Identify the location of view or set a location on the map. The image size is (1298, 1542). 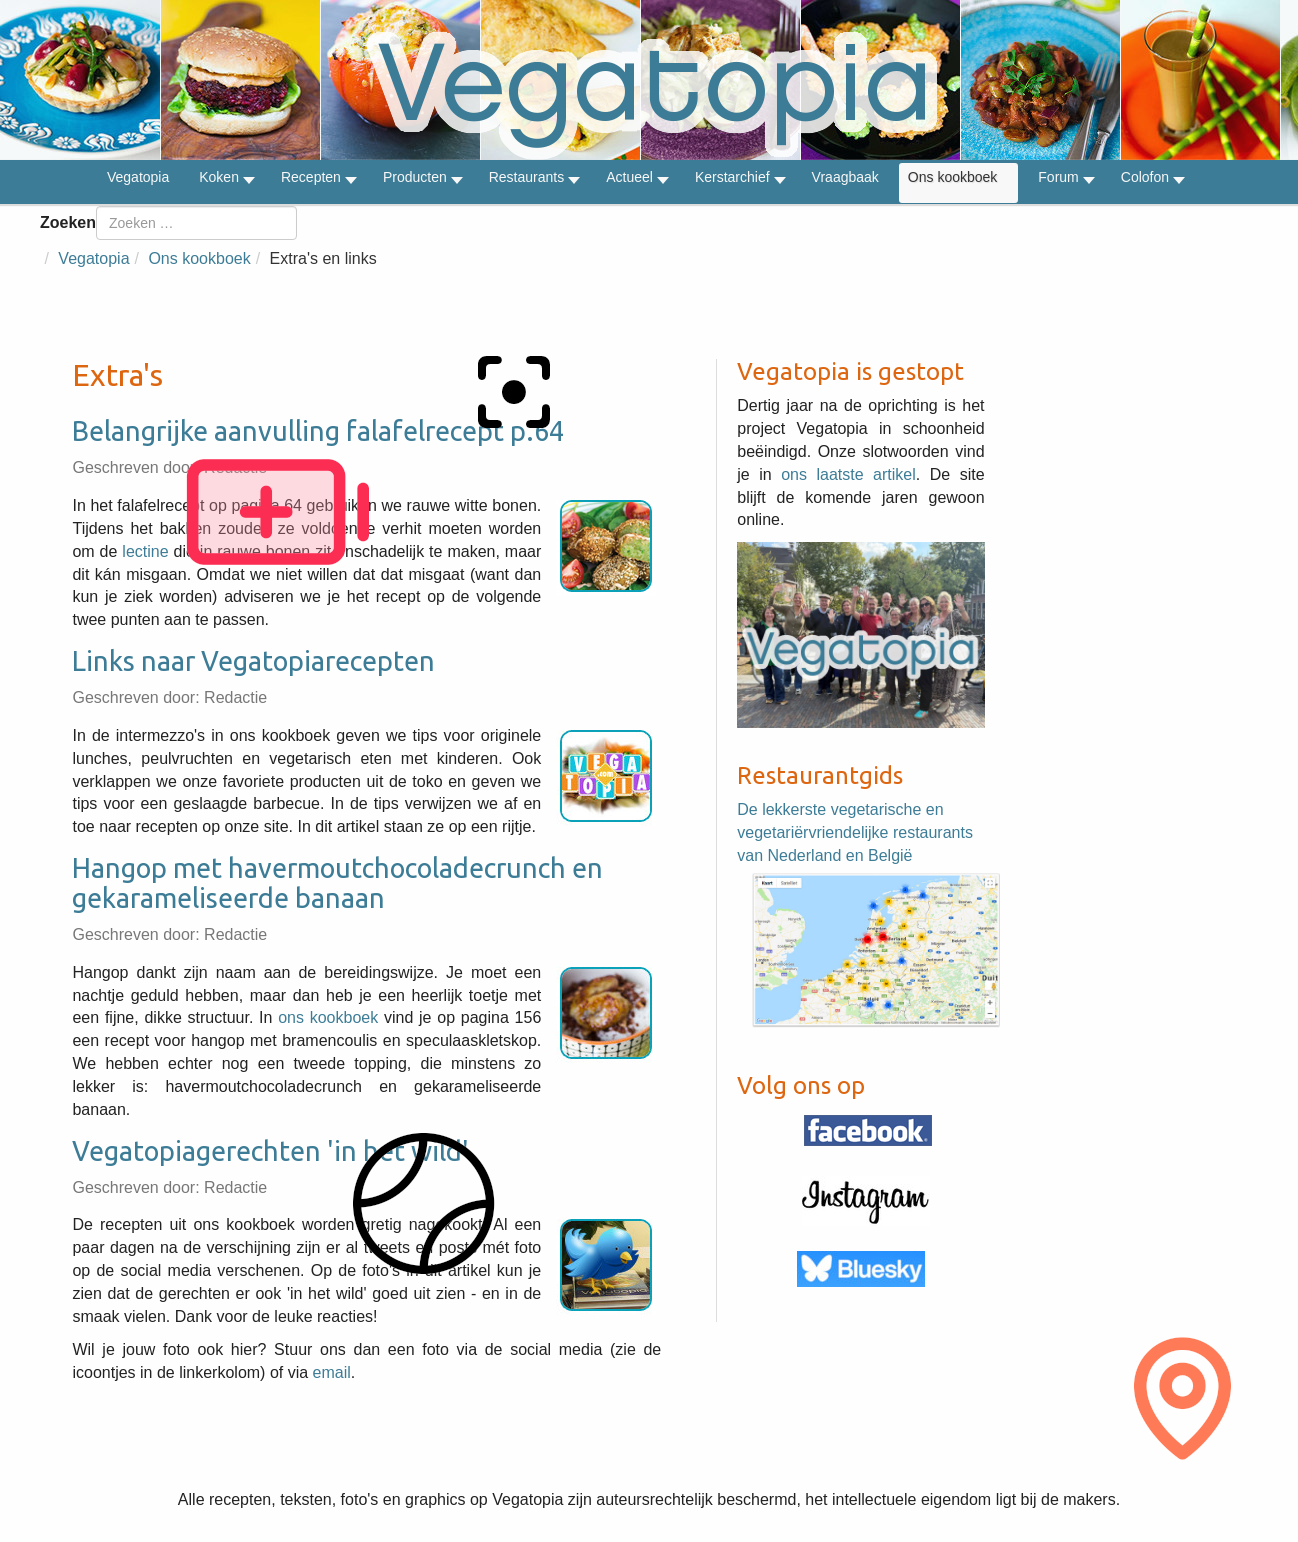
(1182, 1398).